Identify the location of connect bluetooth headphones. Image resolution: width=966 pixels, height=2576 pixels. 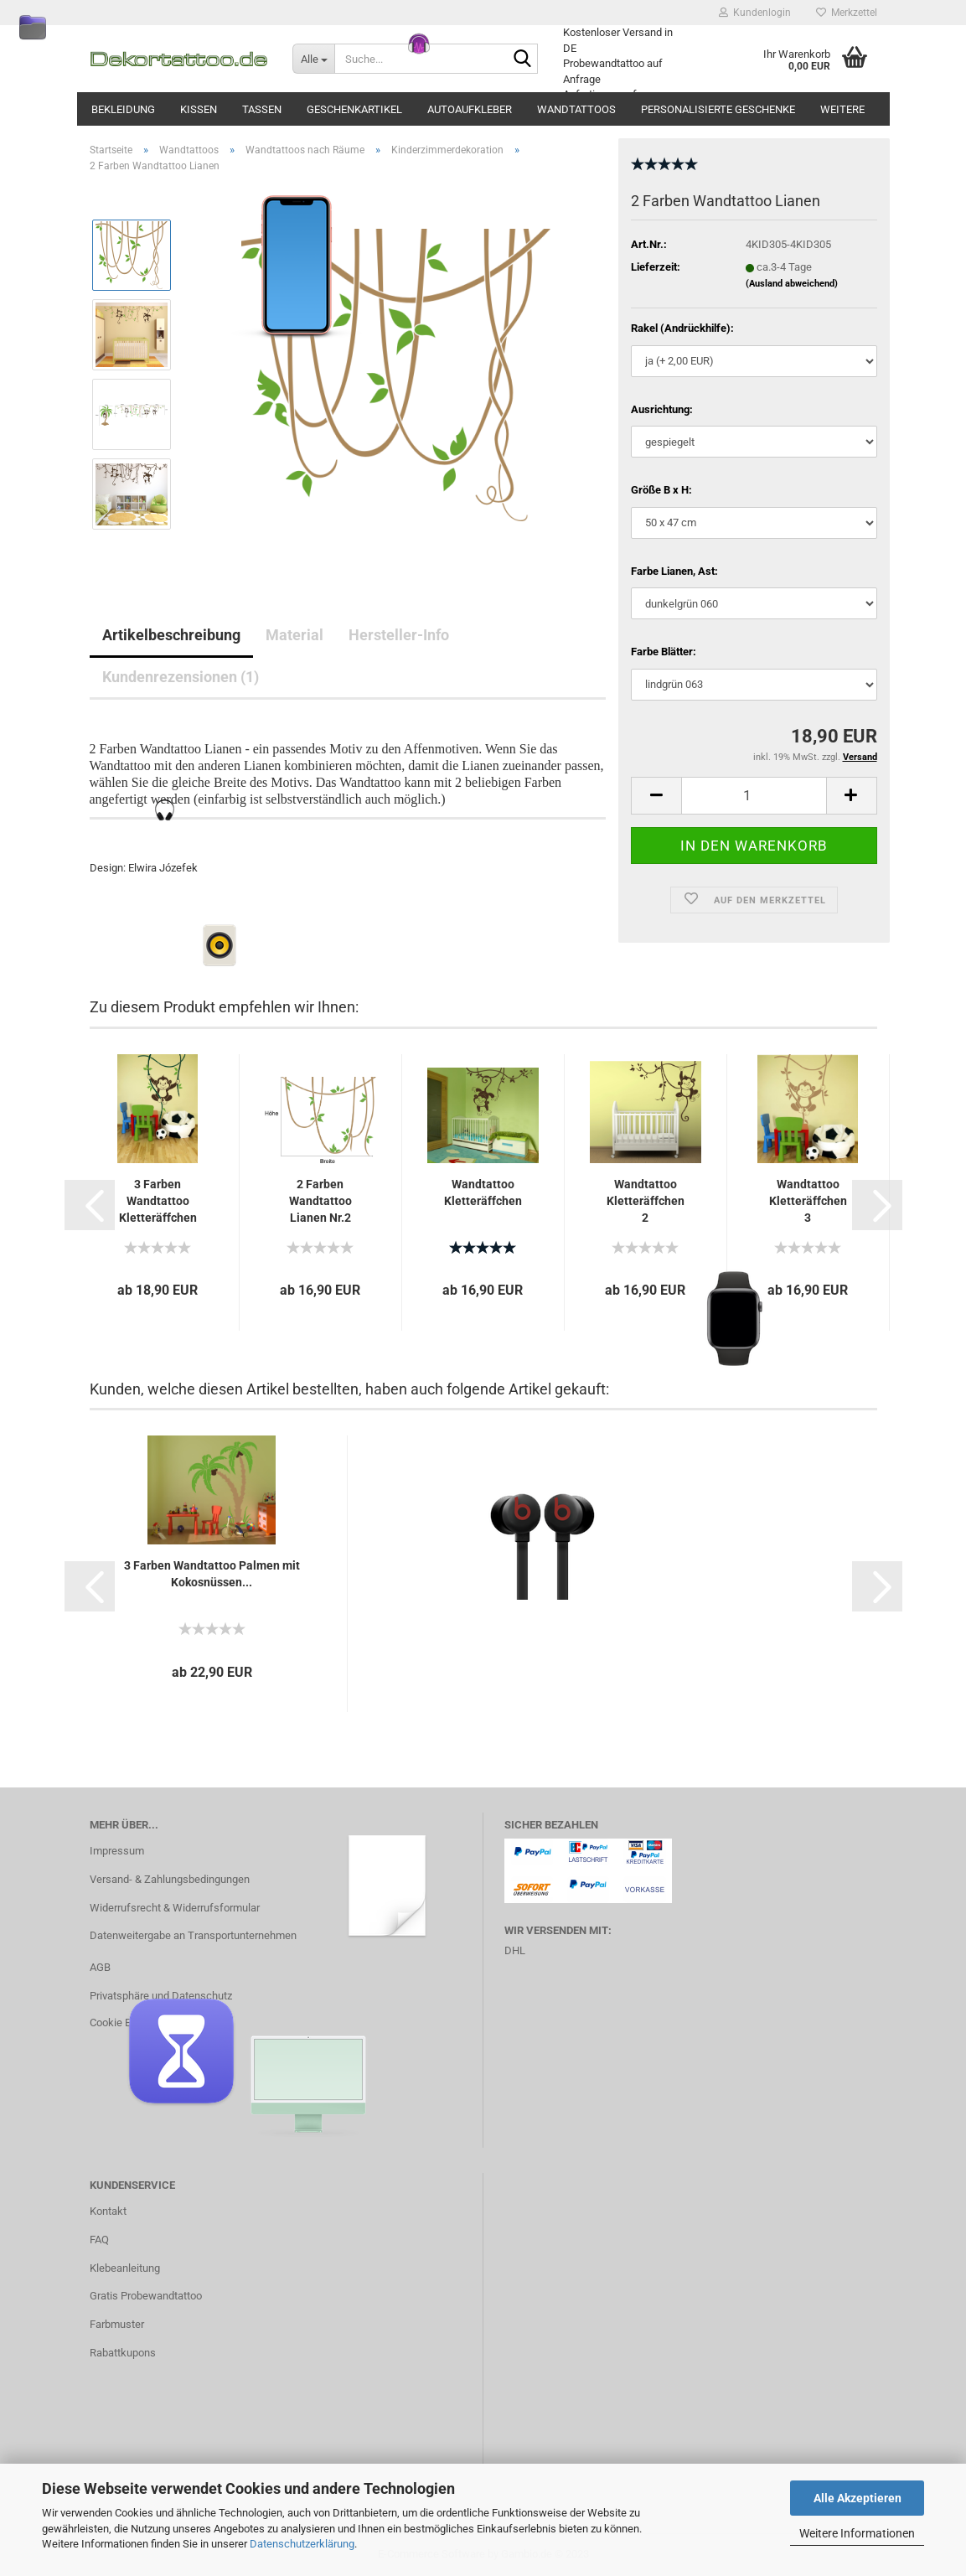
(164, 810).